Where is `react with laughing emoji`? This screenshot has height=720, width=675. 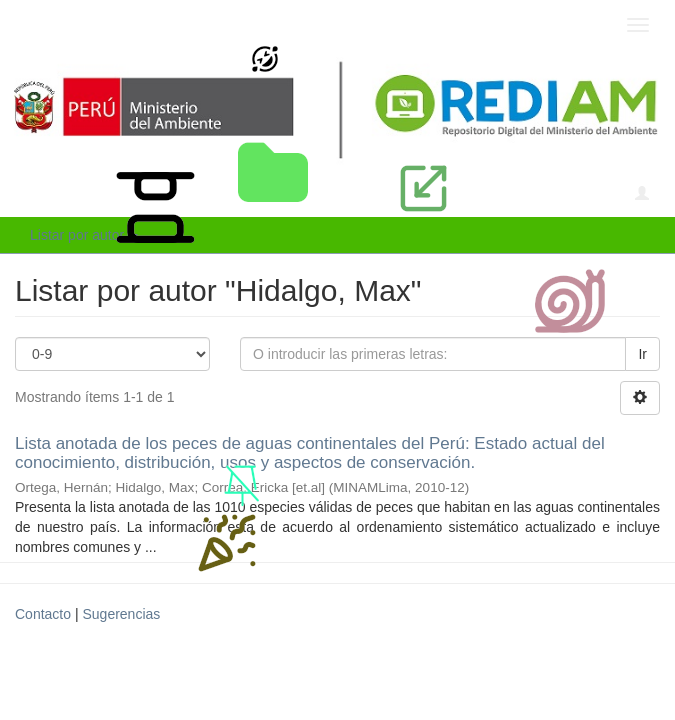
react with laughing emoji is located at coordinates (265, 59).